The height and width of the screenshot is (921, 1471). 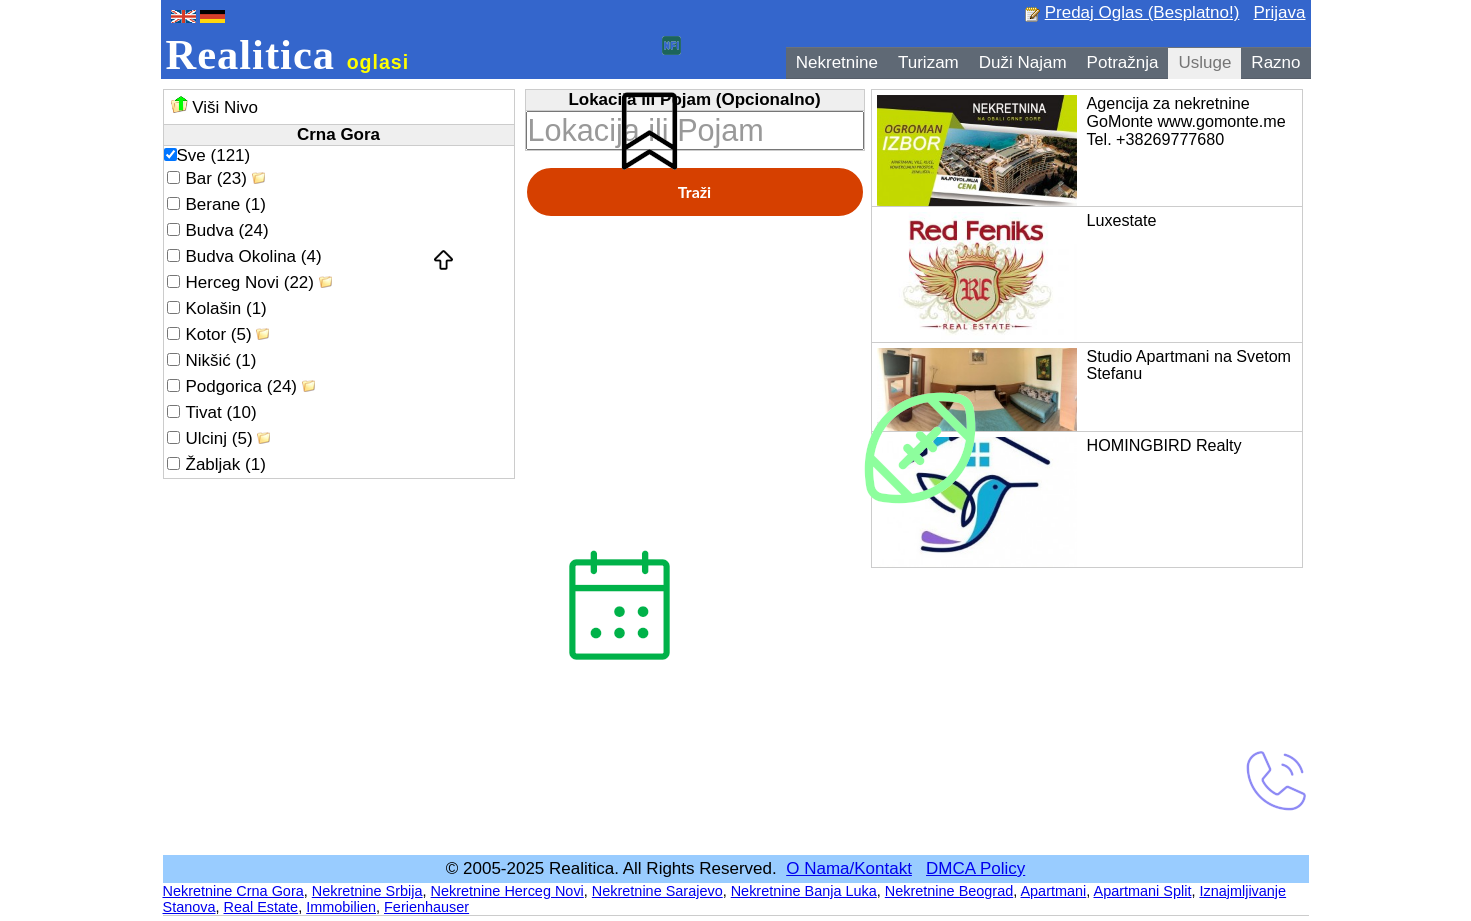 I want to click on view calendar events, so click(x=619, y=609).